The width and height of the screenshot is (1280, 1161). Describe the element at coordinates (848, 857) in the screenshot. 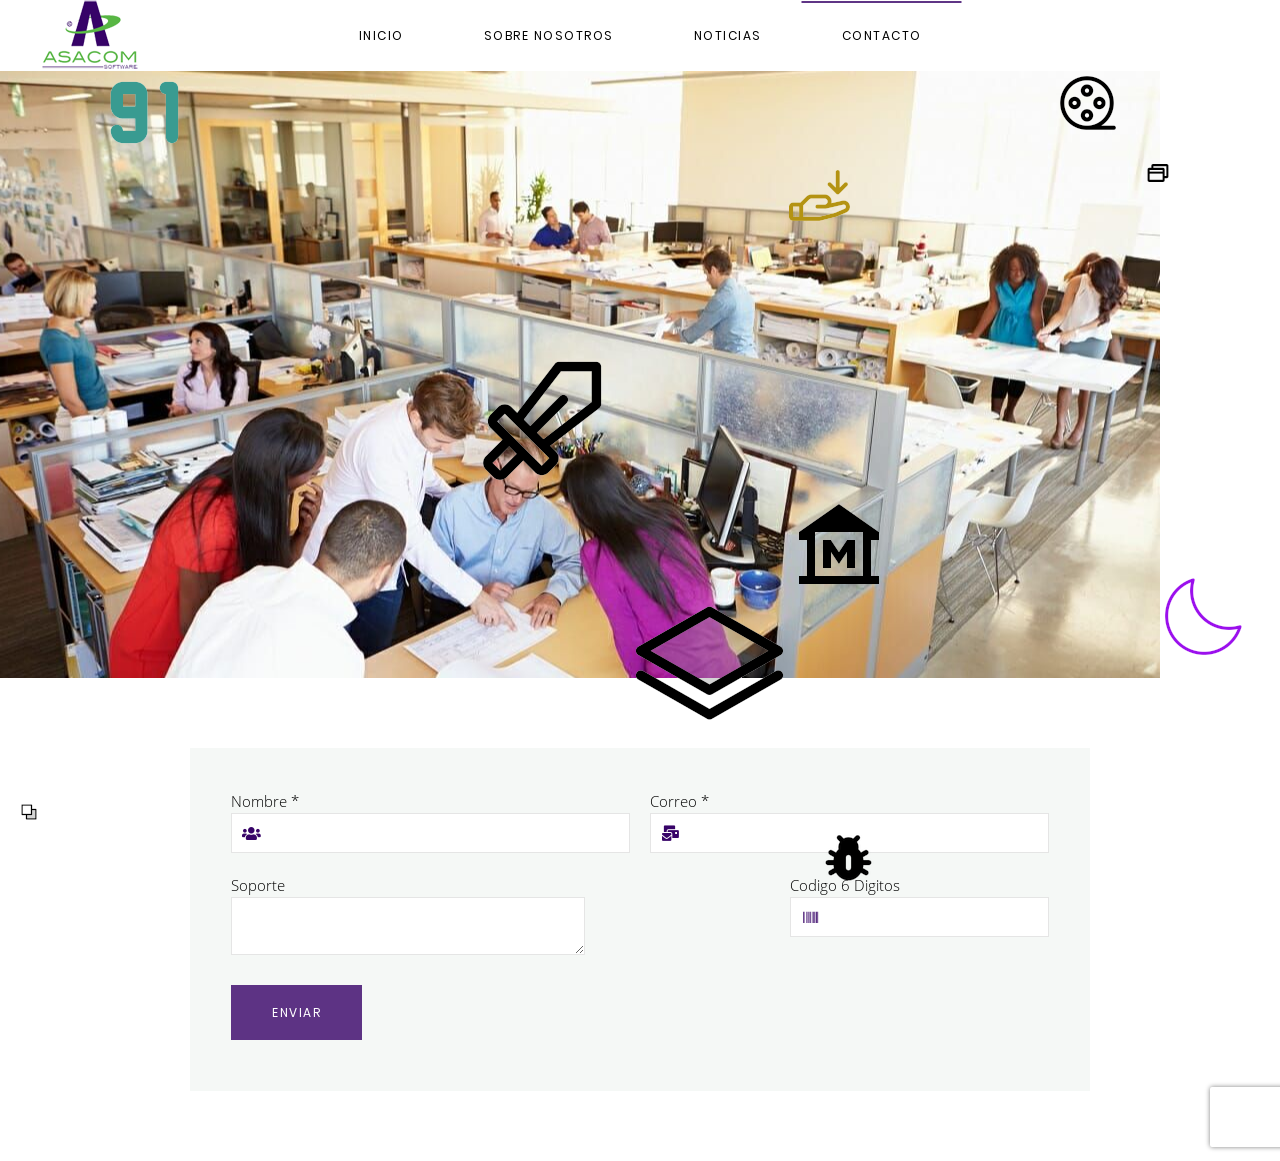

I see `find pest control services nearby` at that location.